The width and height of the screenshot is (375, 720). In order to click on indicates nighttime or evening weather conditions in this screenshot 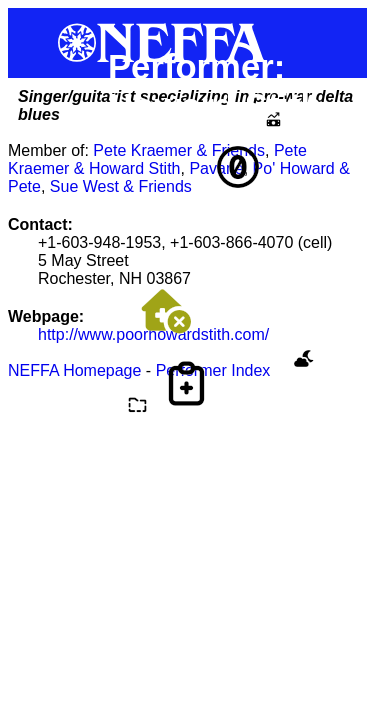, I will do `click(303, 358)`.